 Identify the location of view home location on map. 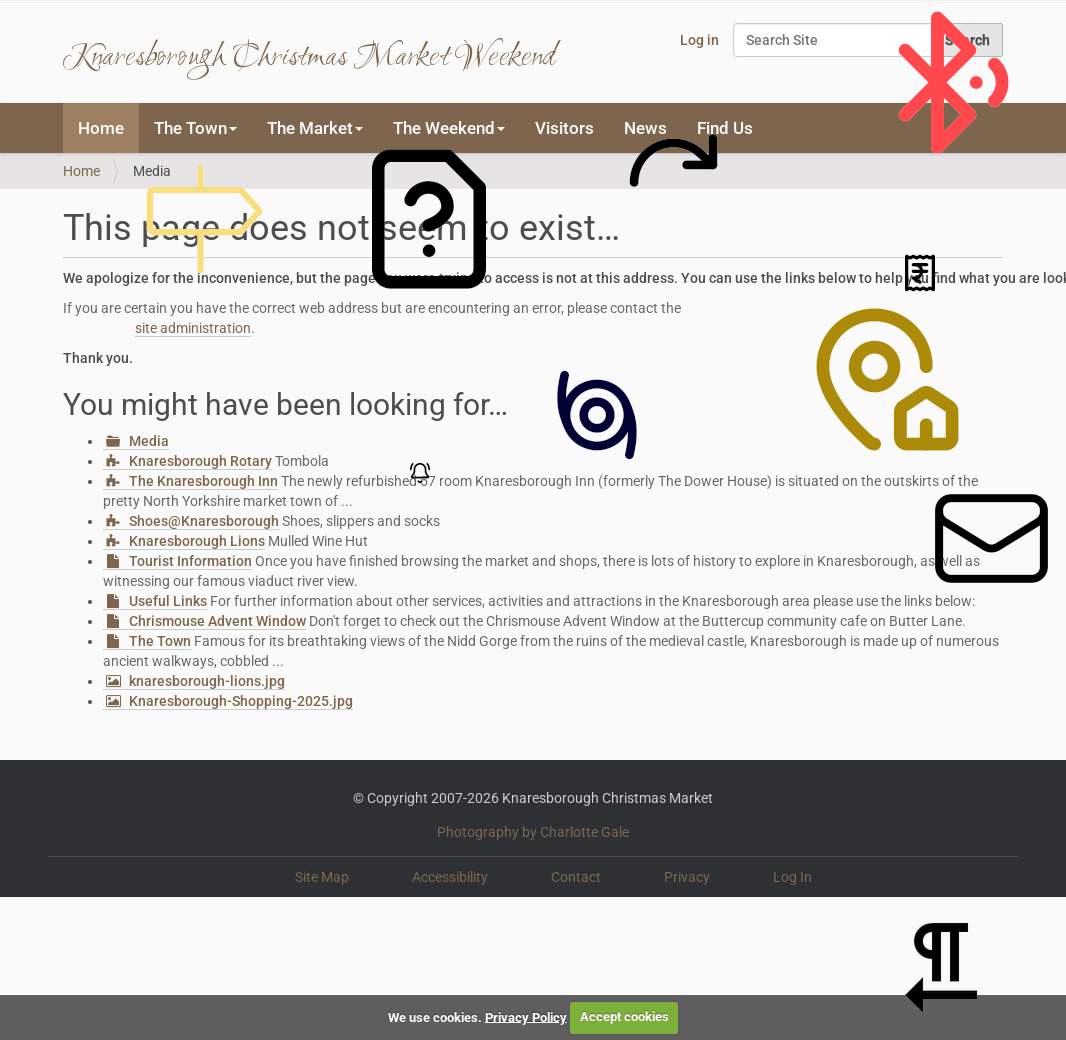
(887, 379).